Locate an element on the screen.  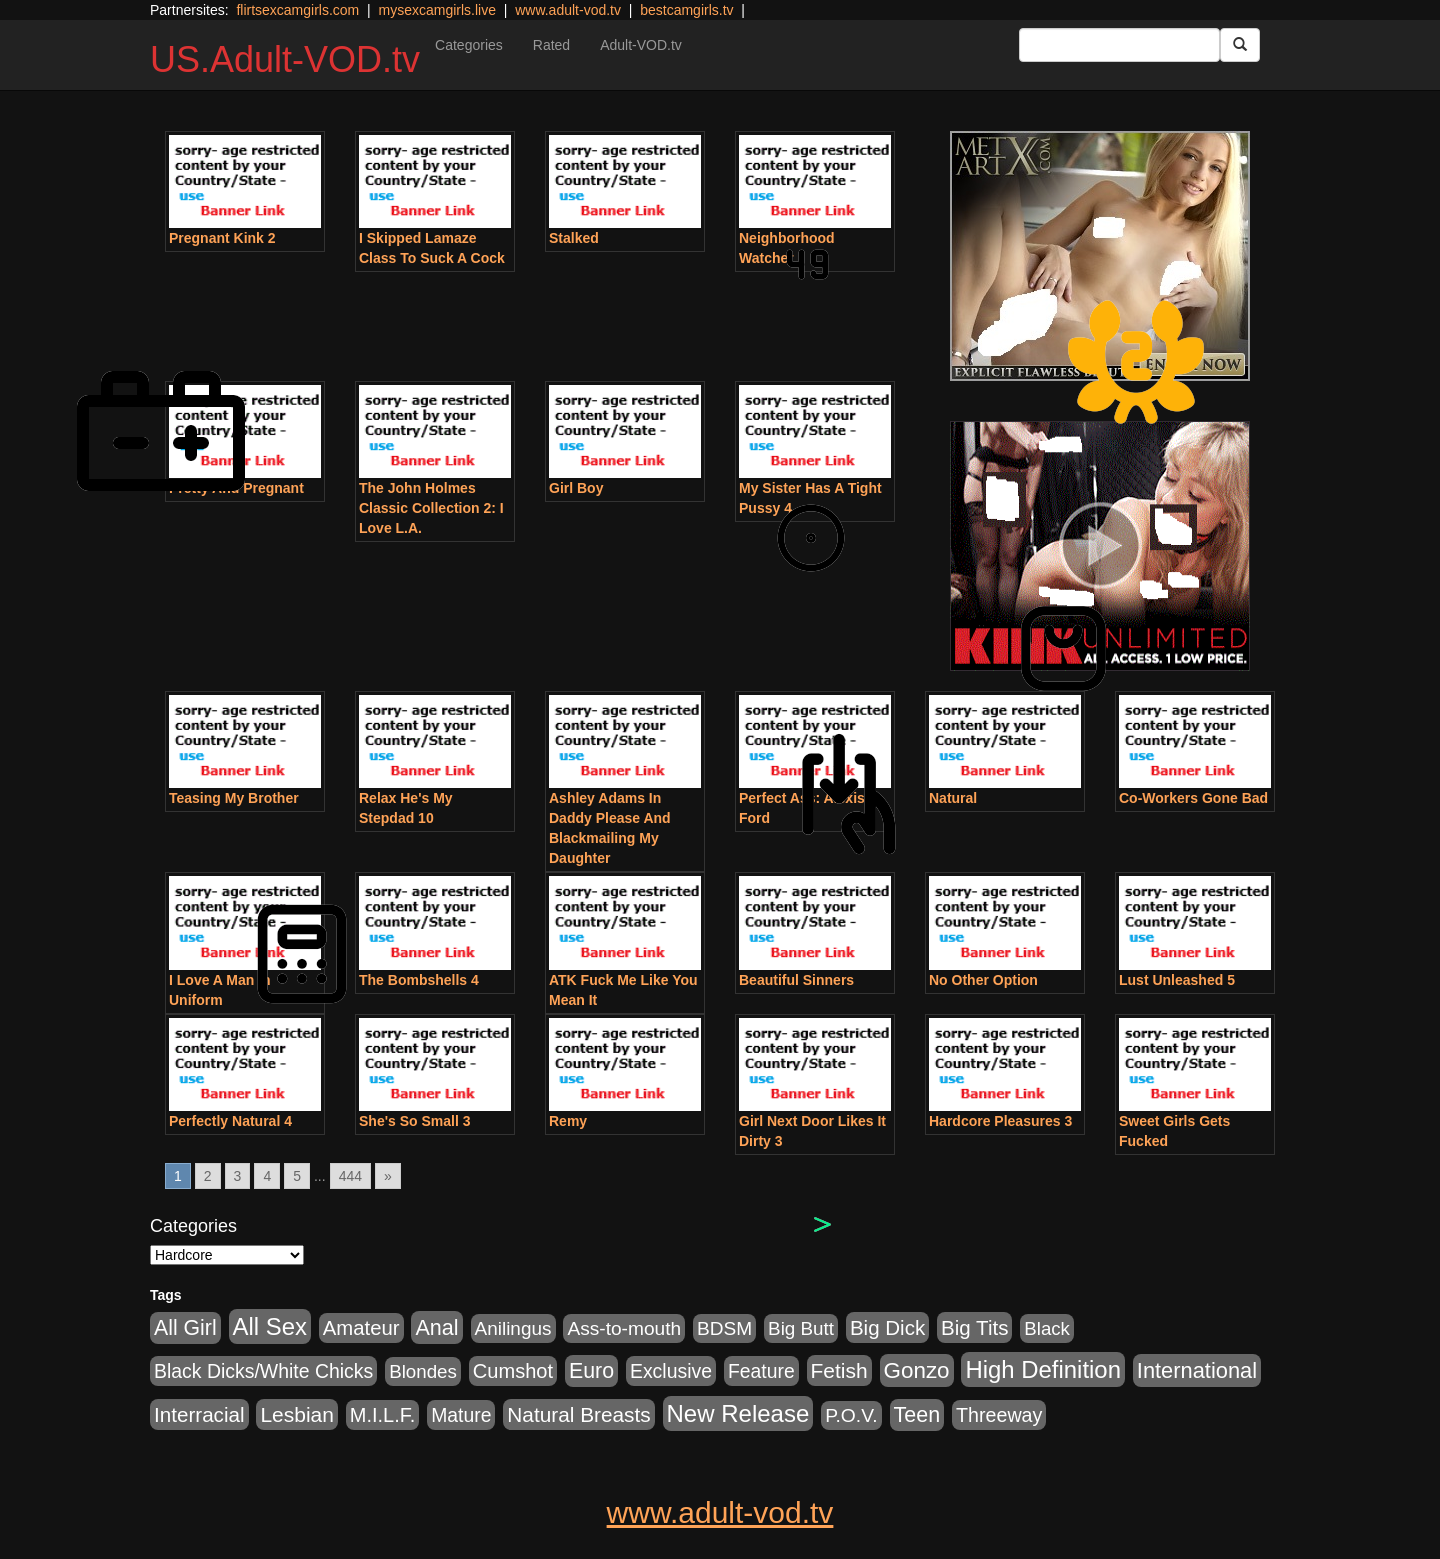
enable focus or concentration mode is located at coordinates (811, 538).